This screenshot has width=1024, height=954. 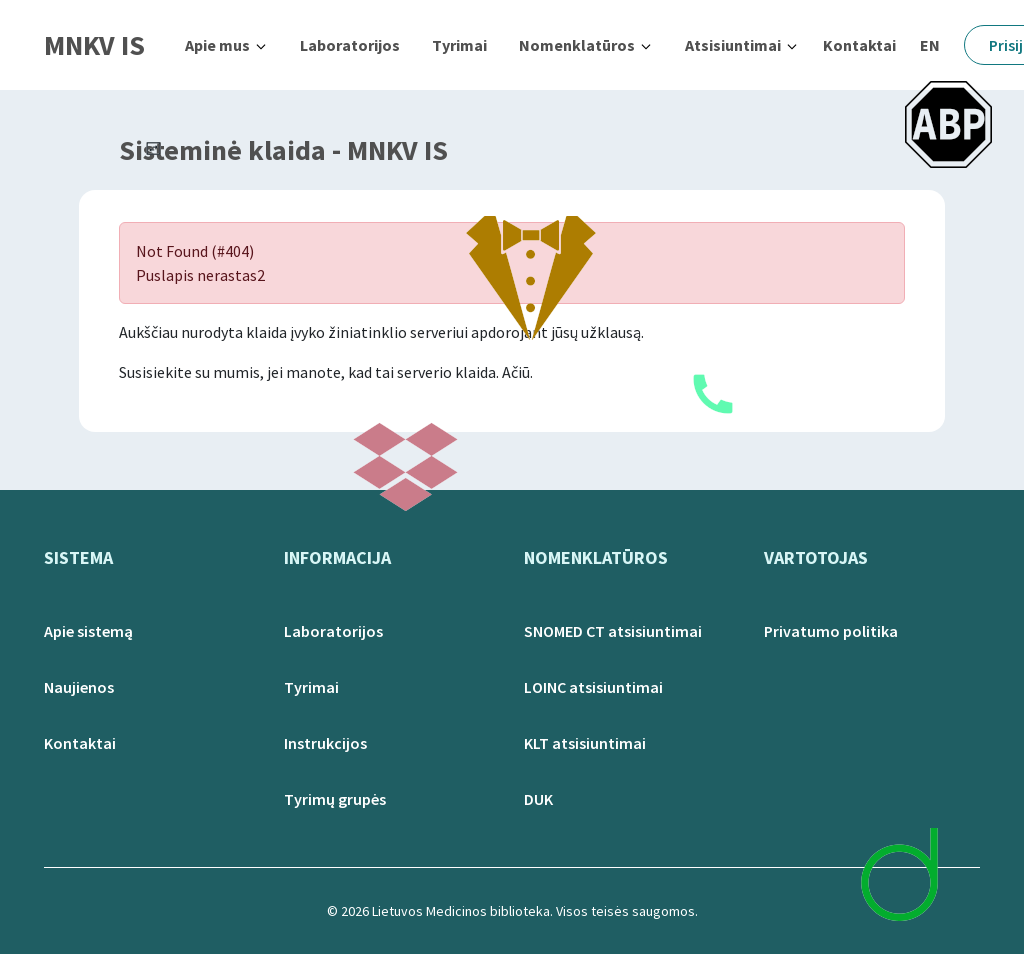 What do you see at coordinates (948, 124) in the screenshot?
I see `adblock plus browser extension logo` at bounding box center [948, 124].